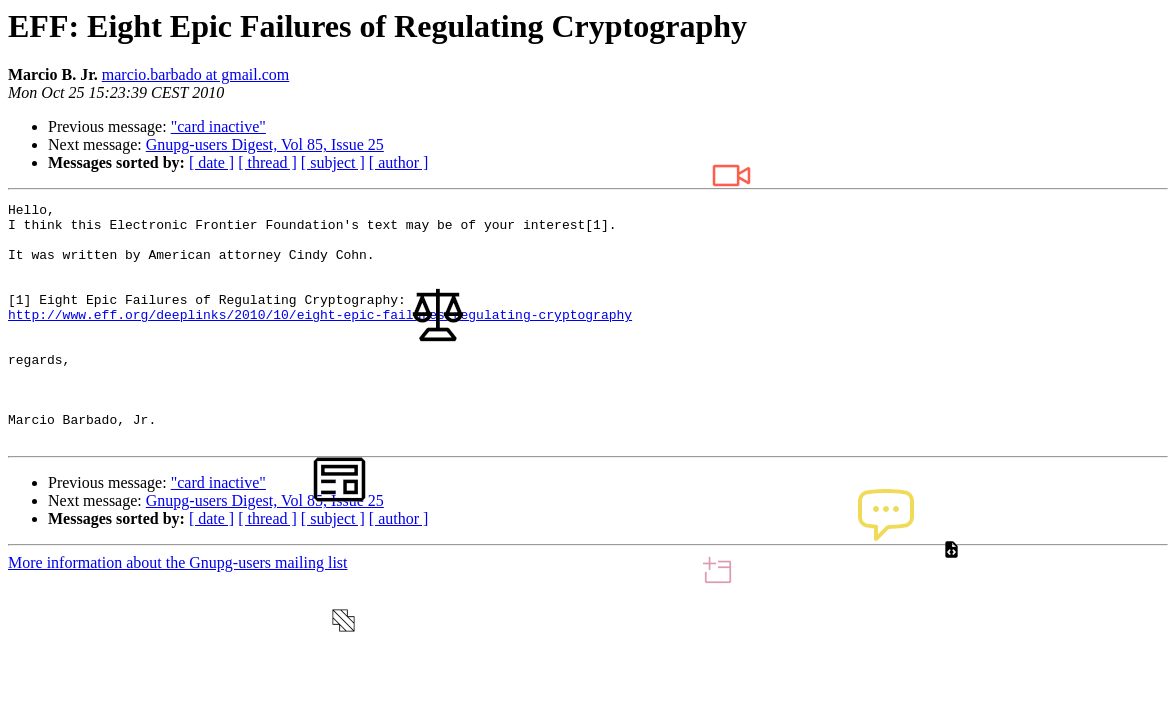 Image resolution: width=1176 pixels, height=720 pixels. Describe the element at coordinates (951, 549) in the screenshot. I see `view source code file` at that location.